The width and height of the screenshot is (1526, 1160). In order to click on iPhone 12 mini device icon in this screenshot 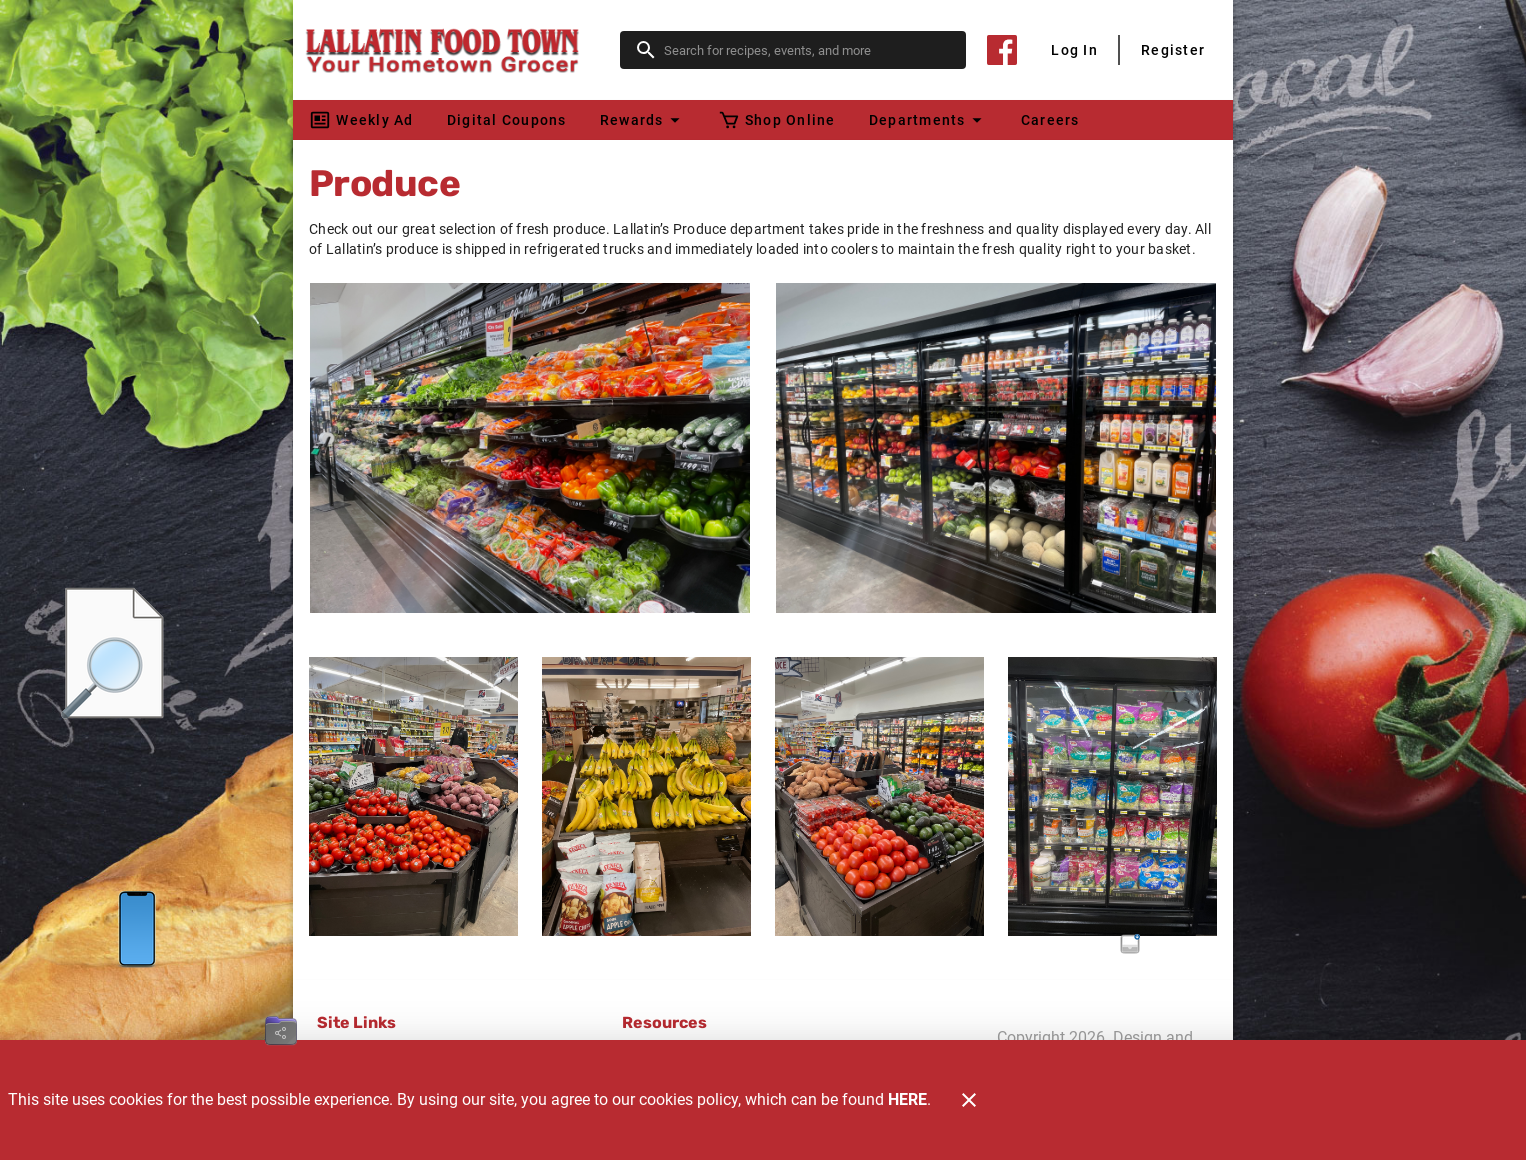, I will do `click(137, 930)`.